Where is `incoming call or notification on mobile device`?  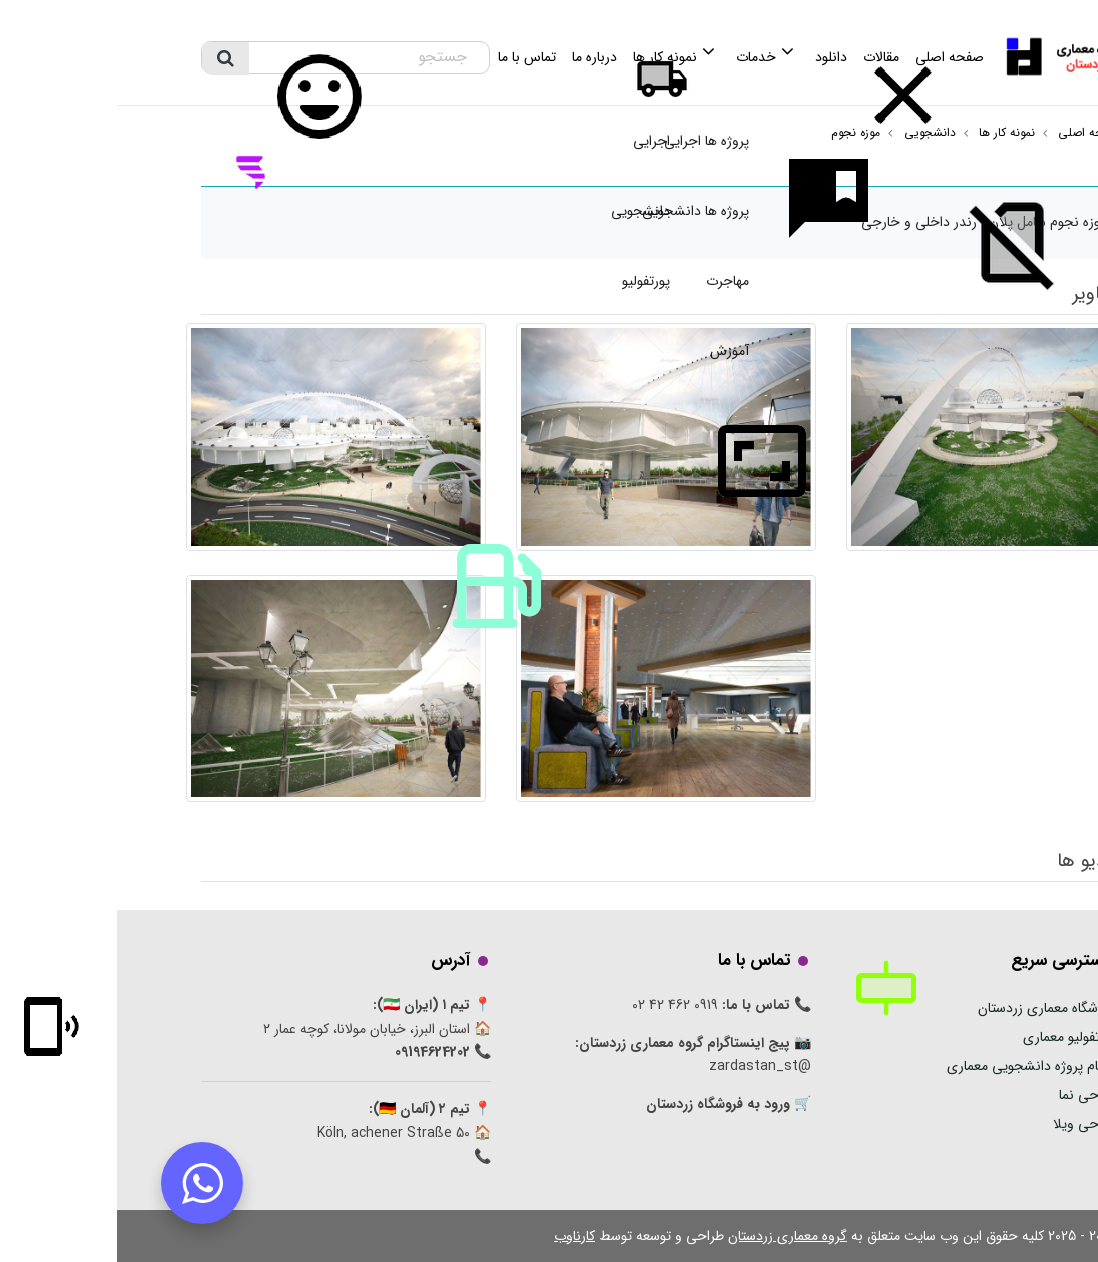 incoming call or notification on mobile device is located at coordinates (51, 1026).